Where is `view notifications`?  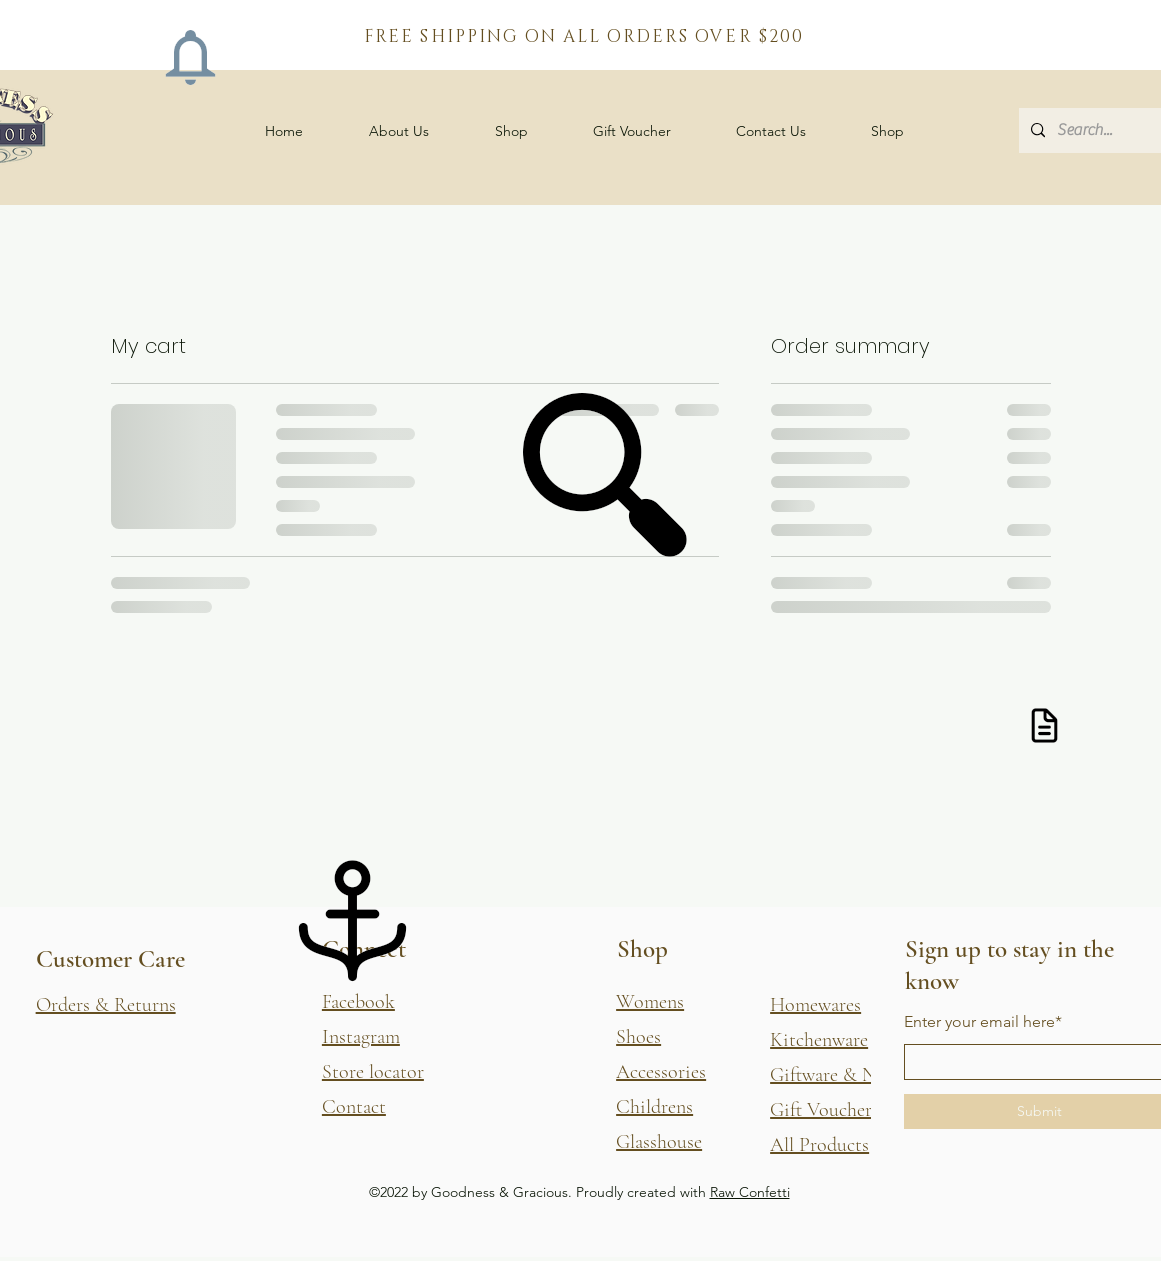
view notifications is located at coordinates (190, 57).